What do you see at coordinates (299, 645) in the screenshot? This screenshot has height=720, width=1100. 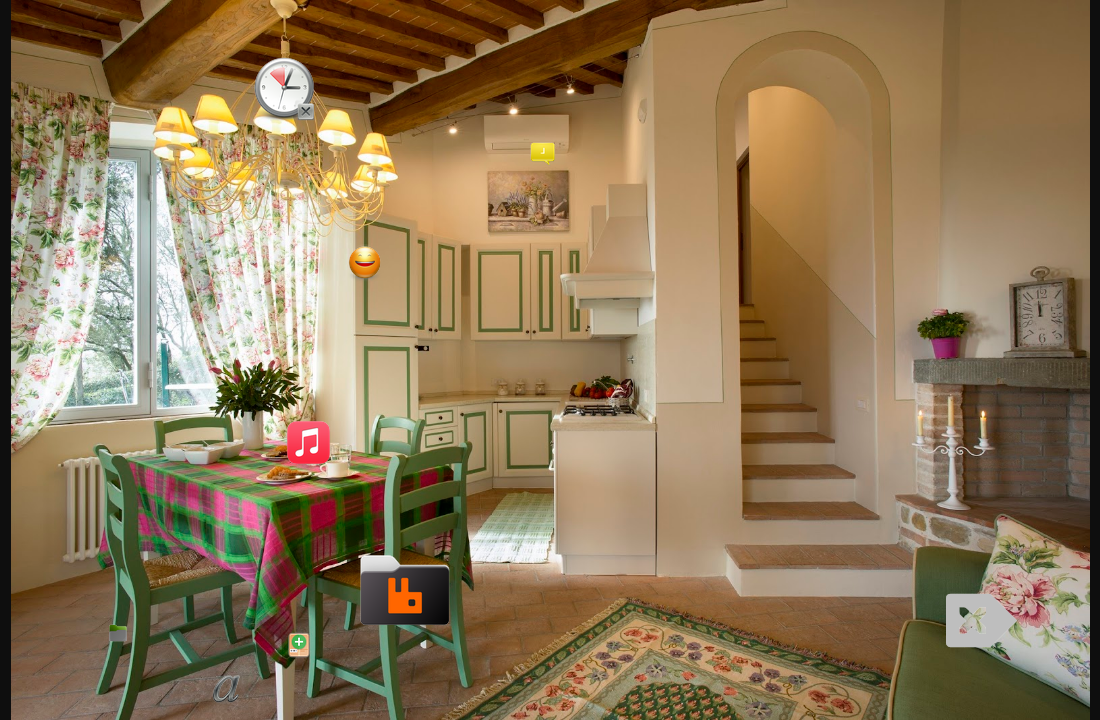 I see `add or install a new software package` at bounding box center [299, 645].